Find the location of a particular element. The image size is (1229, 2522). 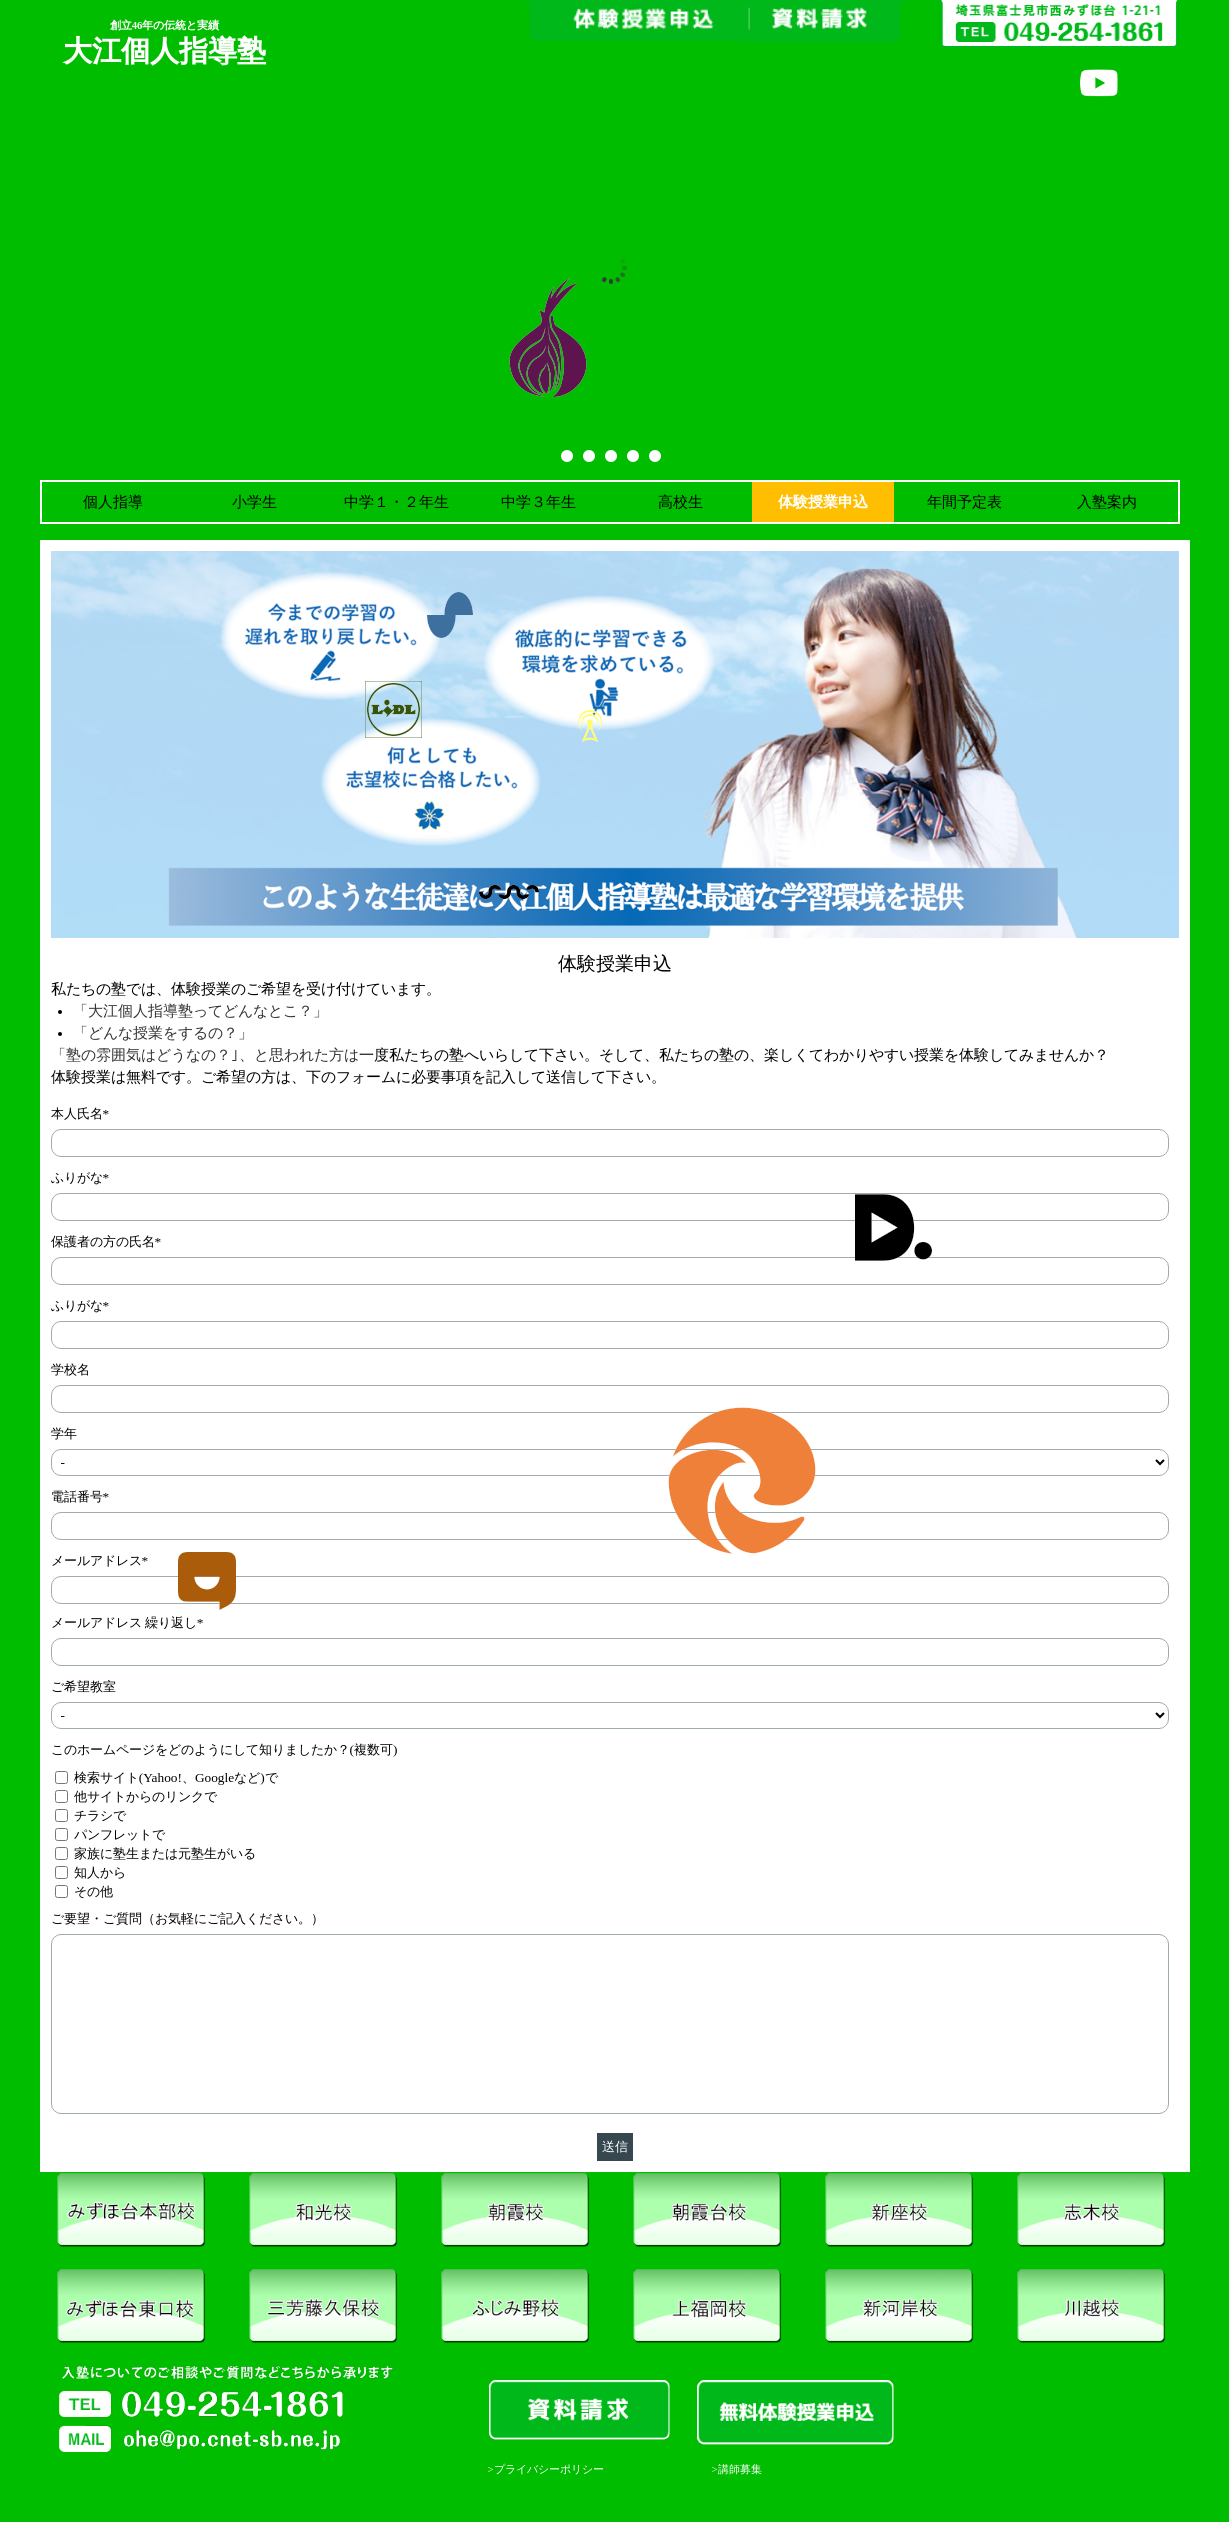

open the Answer Q&A platform is located at coordinates (207, 1581).